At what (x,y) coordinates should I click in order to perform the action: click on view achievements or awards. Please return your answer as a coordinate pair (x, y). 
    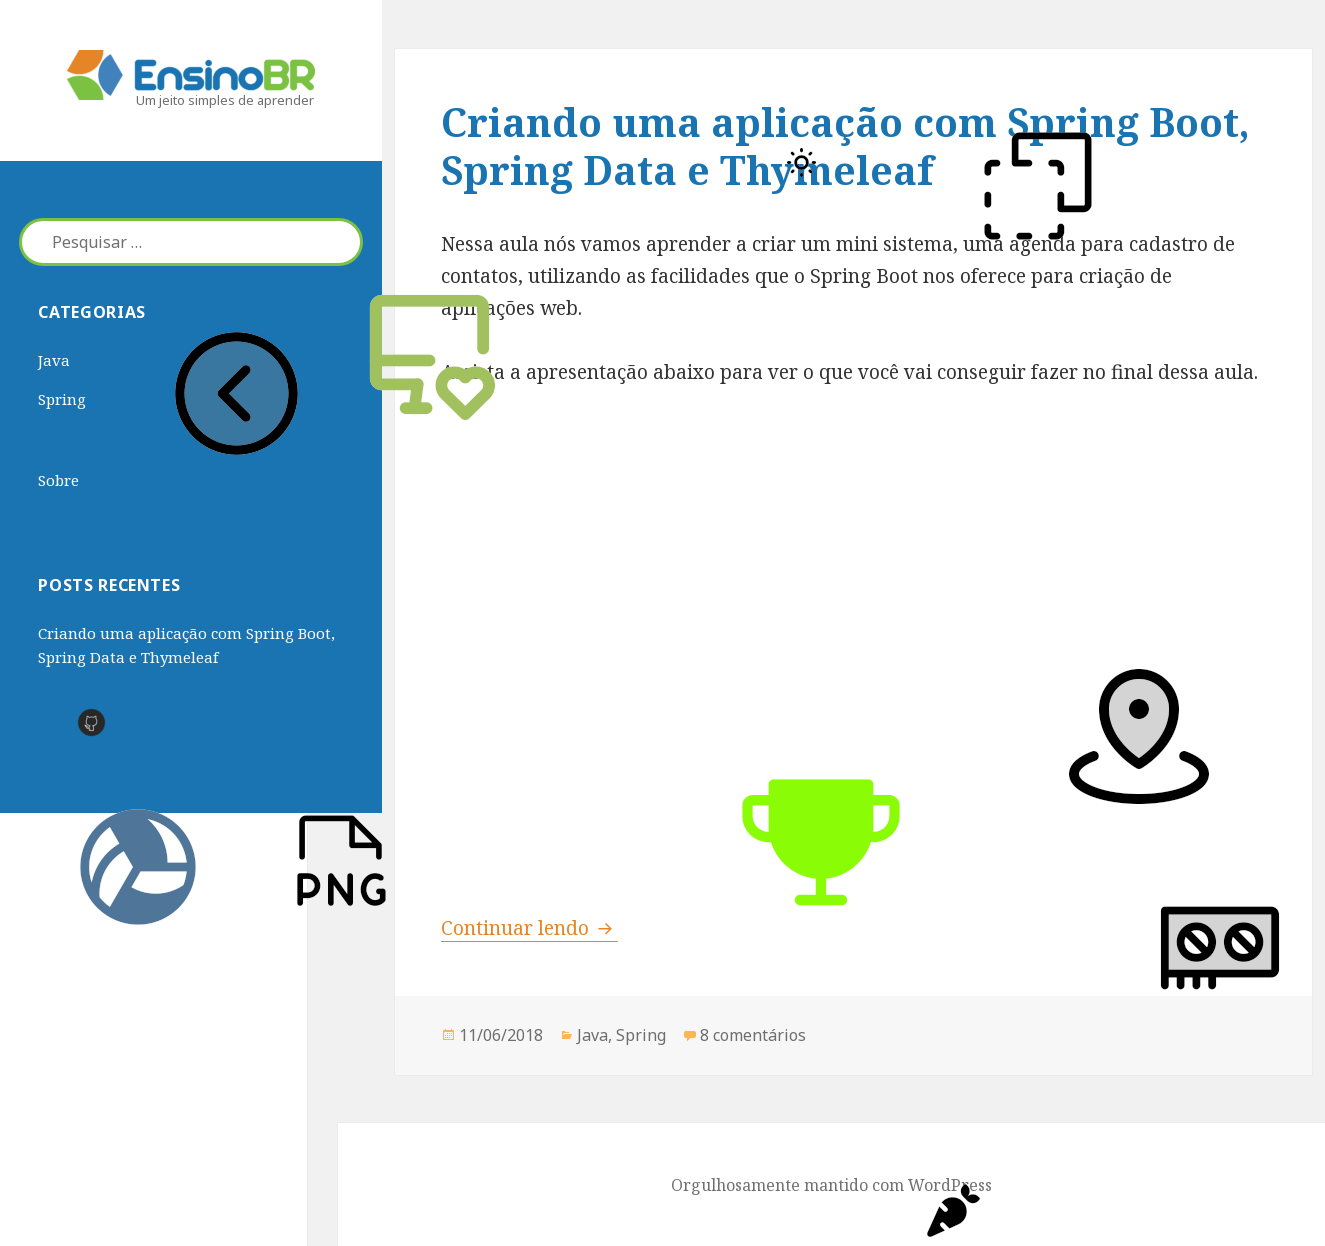
    Looking at the image, I should click on (821, 837).